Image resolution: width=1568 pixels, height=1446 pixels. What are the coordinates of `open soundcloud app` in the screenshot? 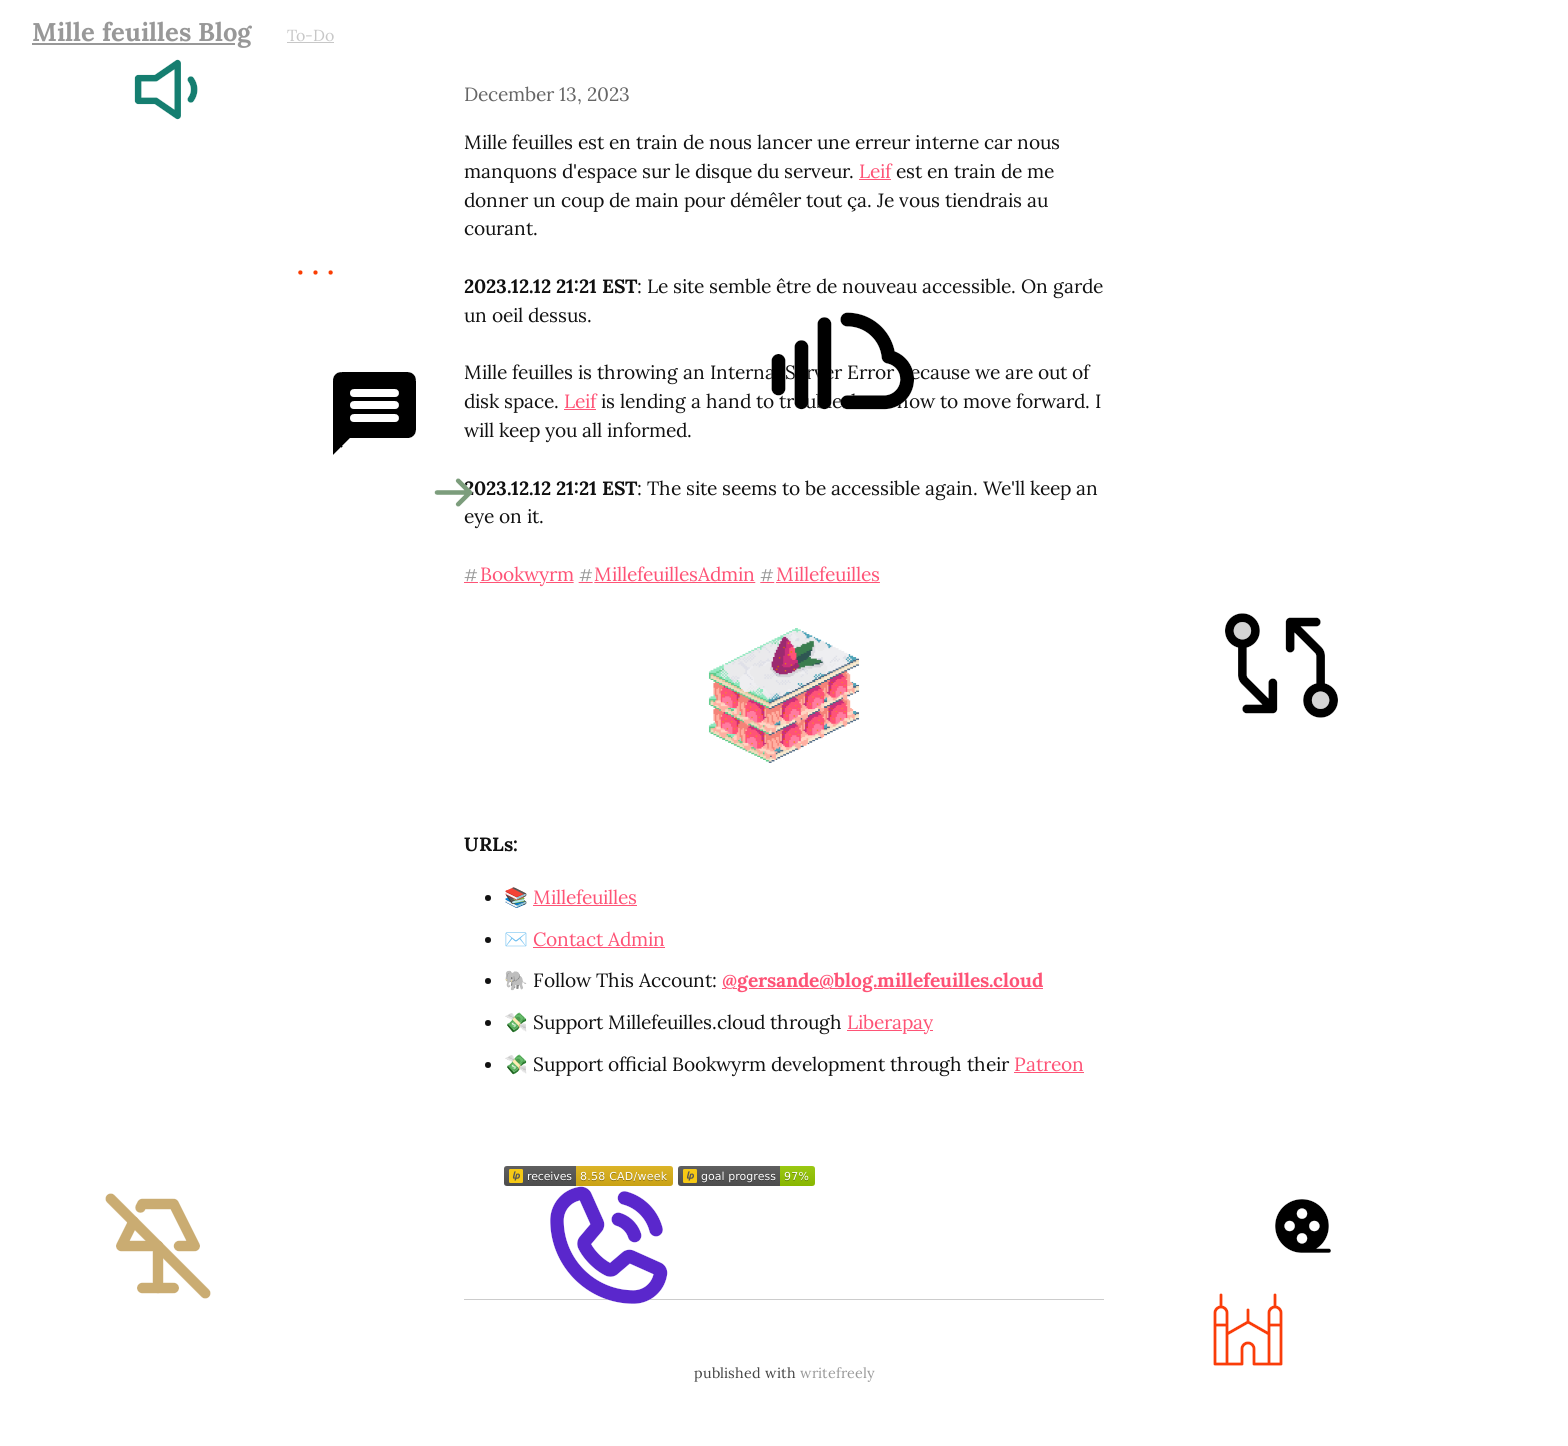 It's located at (840, 365).